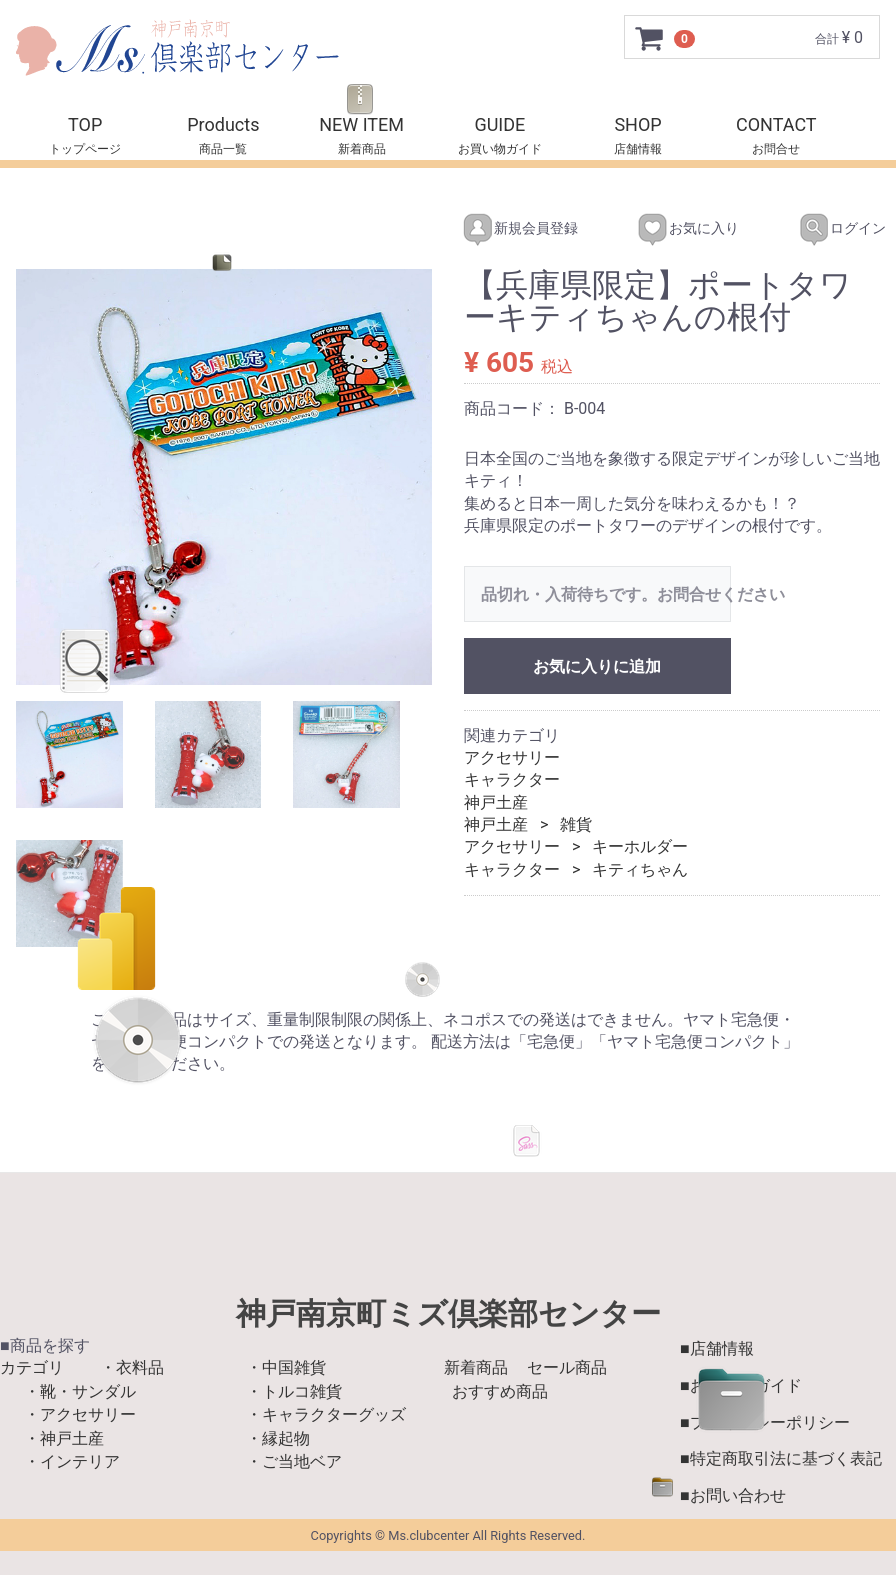 The image size is (896, 1575). Describe the element at coordinates (731, 1399) in the screenshot. I see `open the file manager application` at that location.